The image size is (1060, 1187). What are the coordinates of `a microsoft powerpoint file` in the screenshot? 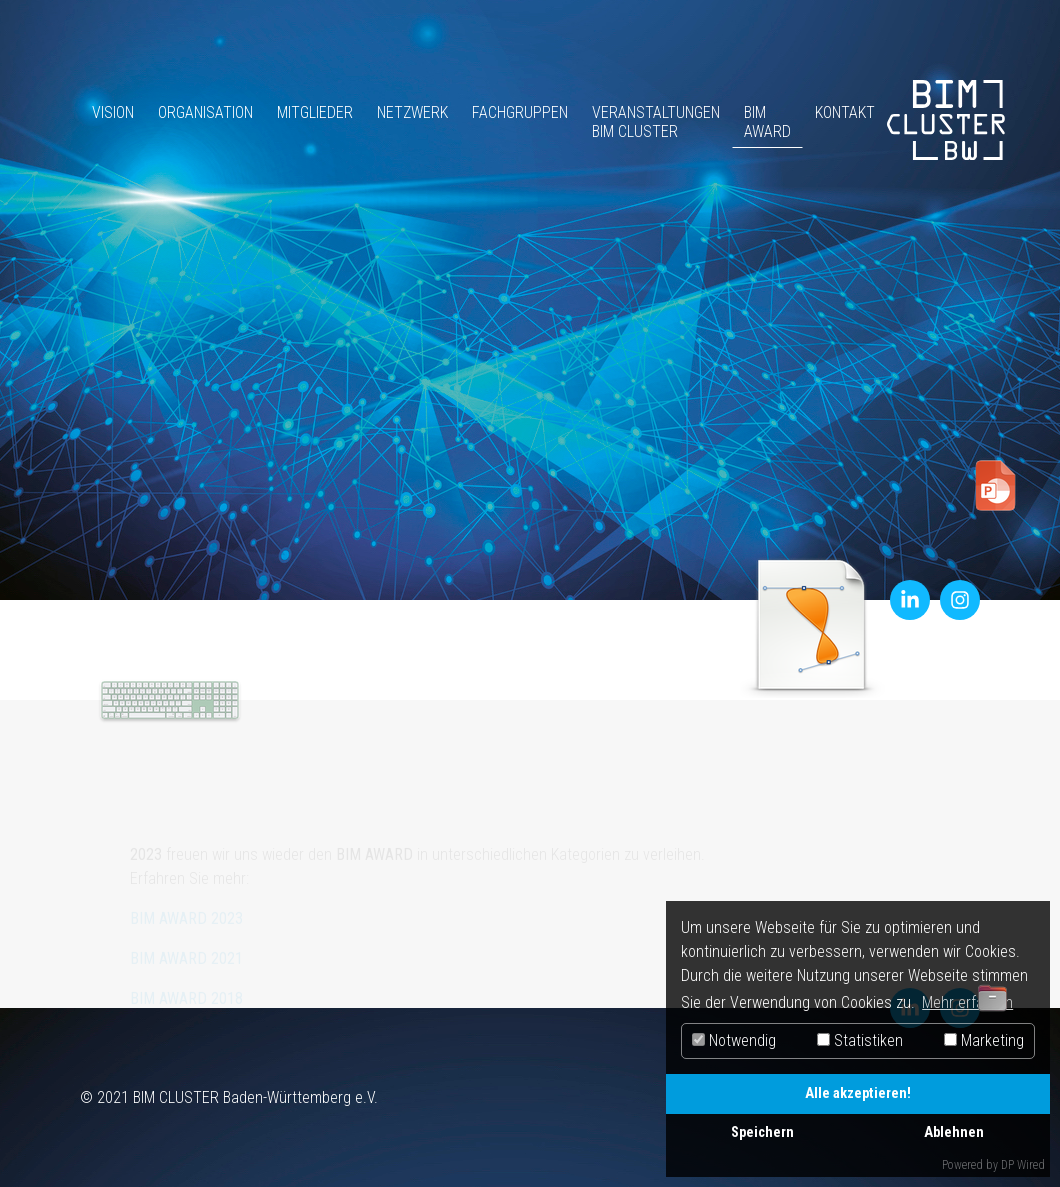 It's located at (995, 485).